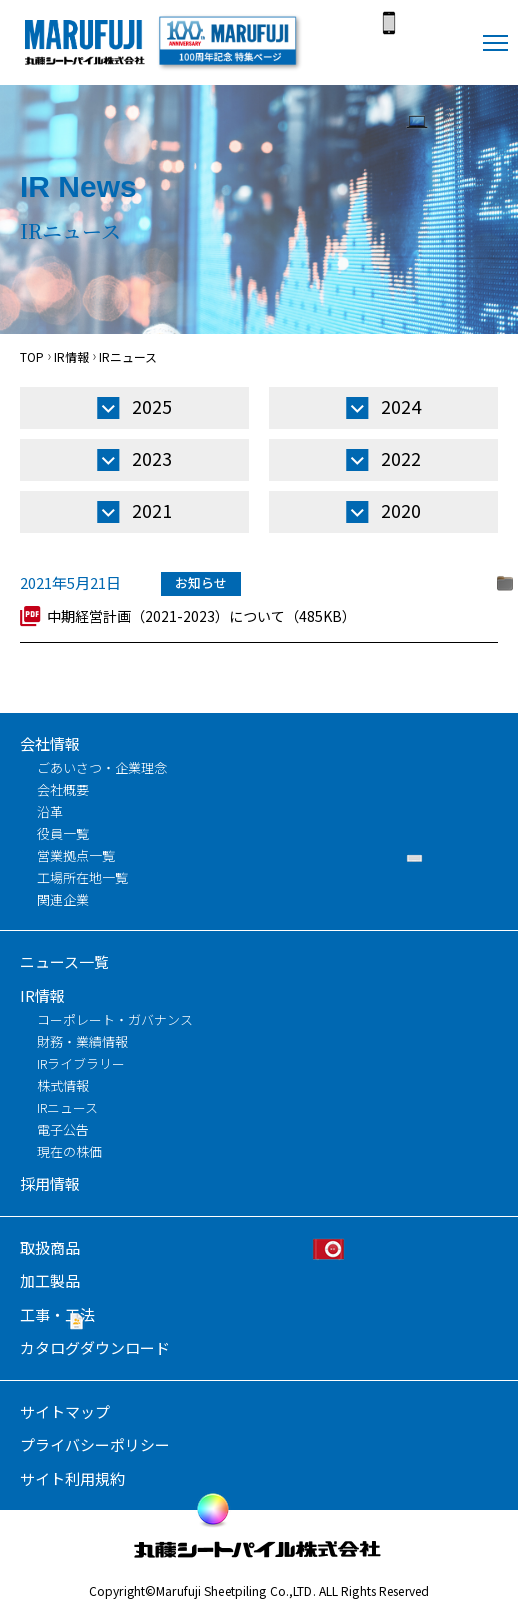  What do you see at coordinates (328, 1243) in the screenshot?
I see `iPod shuffle device indicator` at bounding box center [328, 1243].